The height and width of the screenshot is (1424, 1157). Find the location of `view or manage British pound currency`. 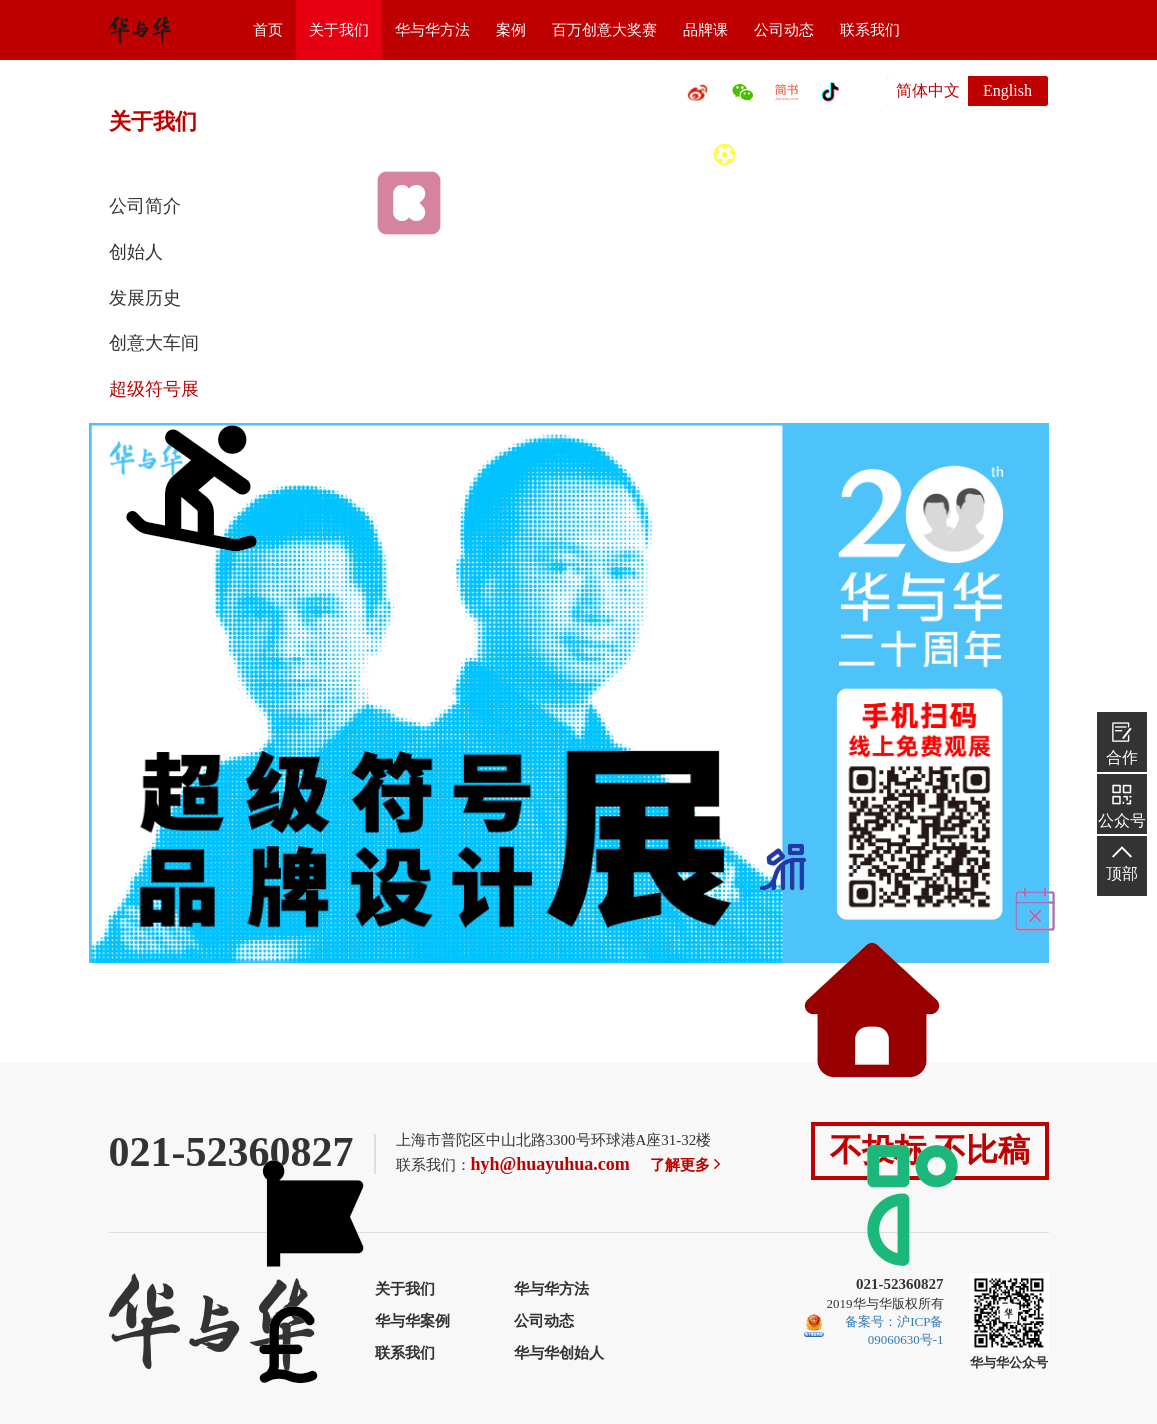

view or manage British pound currency is located at coordinates (288, 1344).